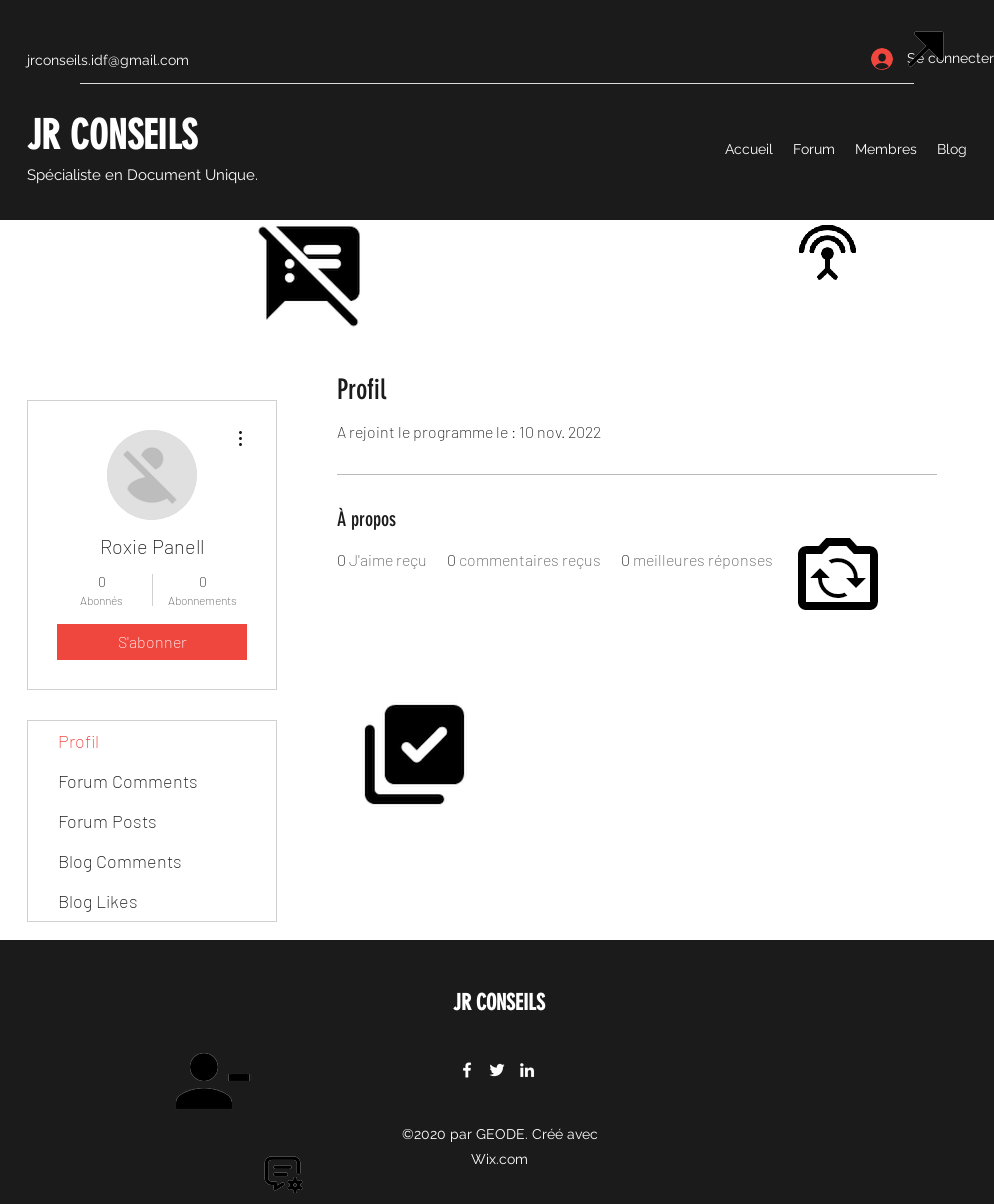 This screenshot has width=994, height=1204. I want to click on item successfully added to library, so click(414, 754).